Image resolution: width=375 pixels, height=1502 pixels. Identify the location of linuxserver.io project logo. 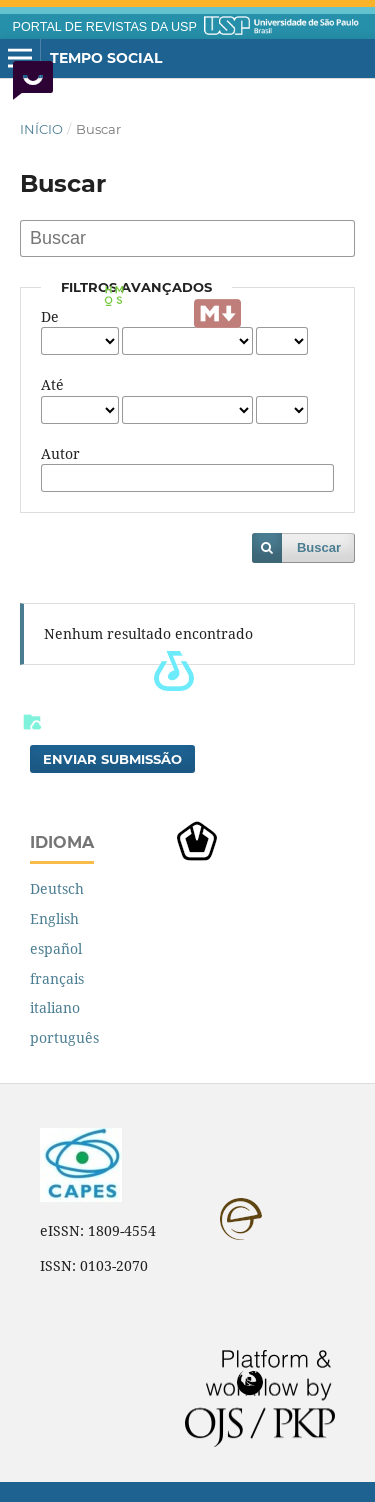
(250, 1383).